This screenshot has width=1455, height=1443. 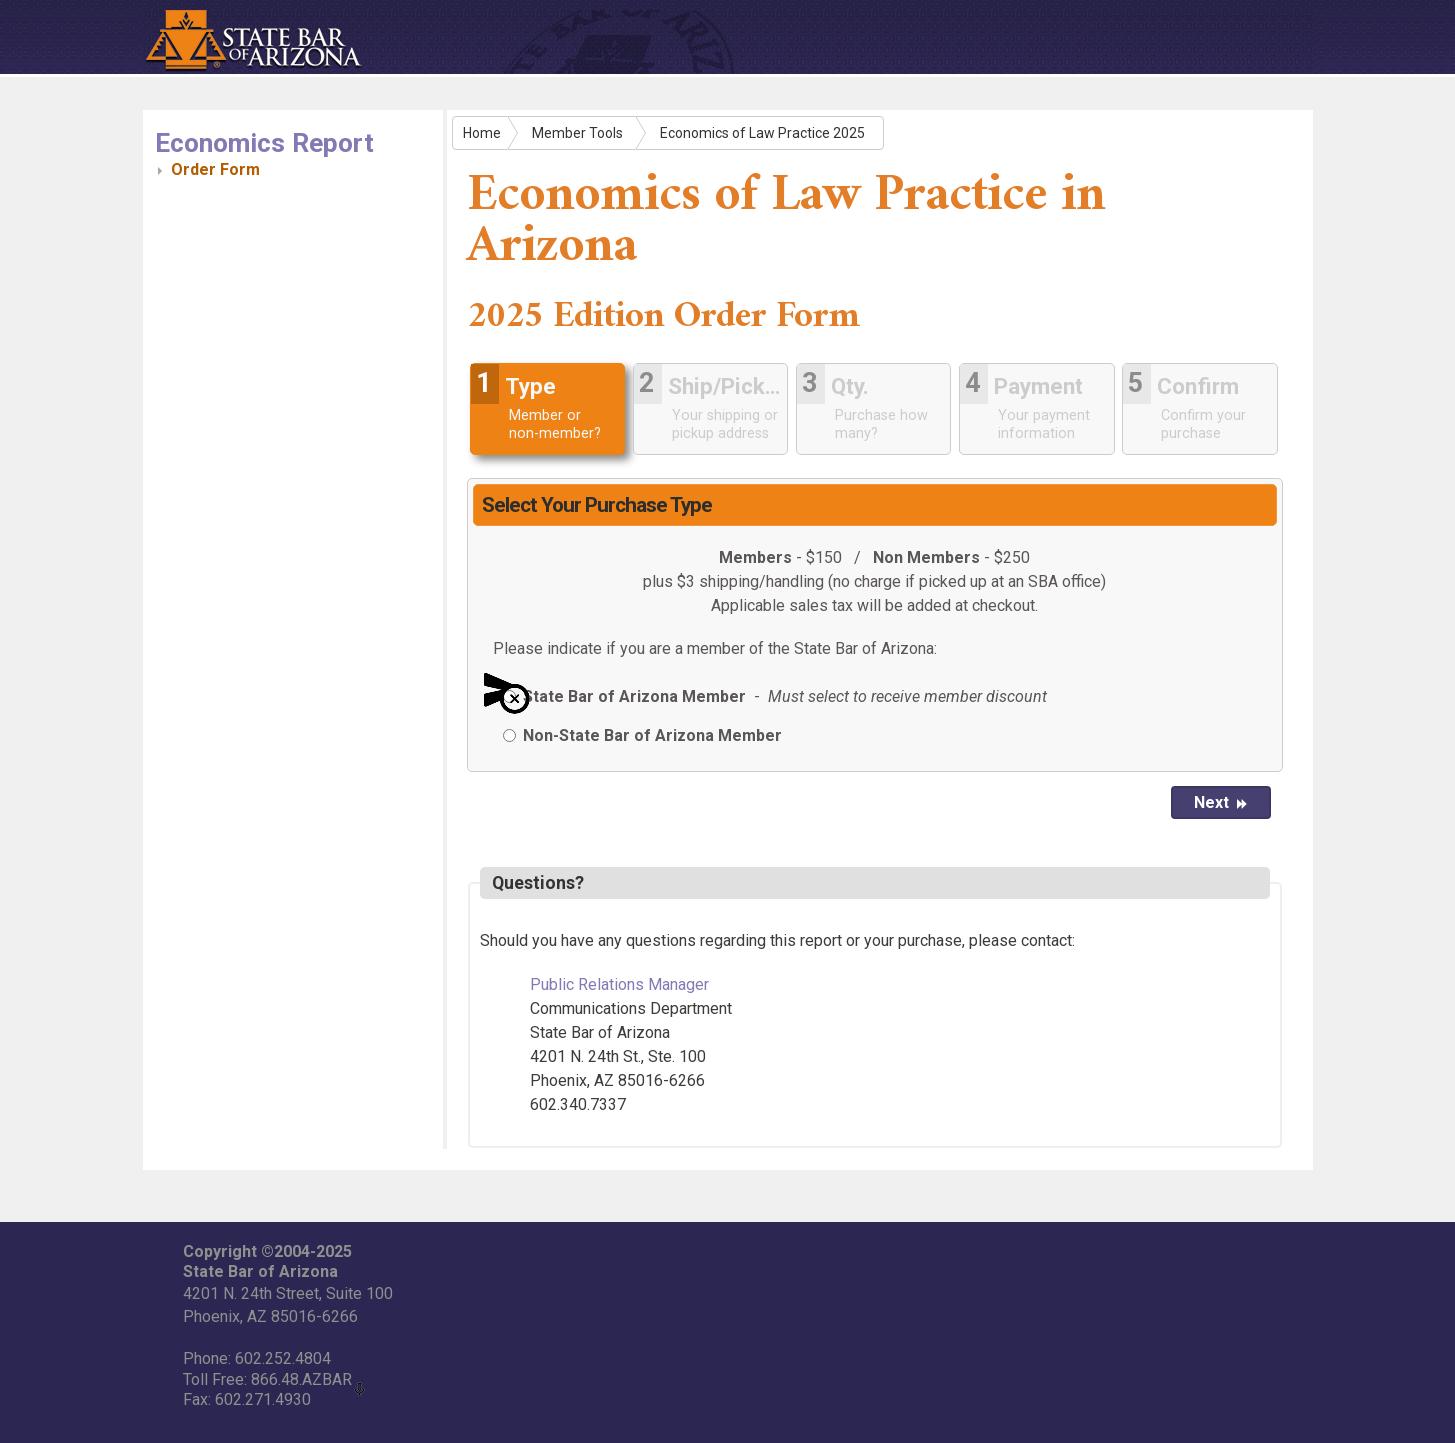 What do you see at coordinates (506, 690) in the screenshot?
I see `cancel a scheduled message` at bounding box center [506, 690].